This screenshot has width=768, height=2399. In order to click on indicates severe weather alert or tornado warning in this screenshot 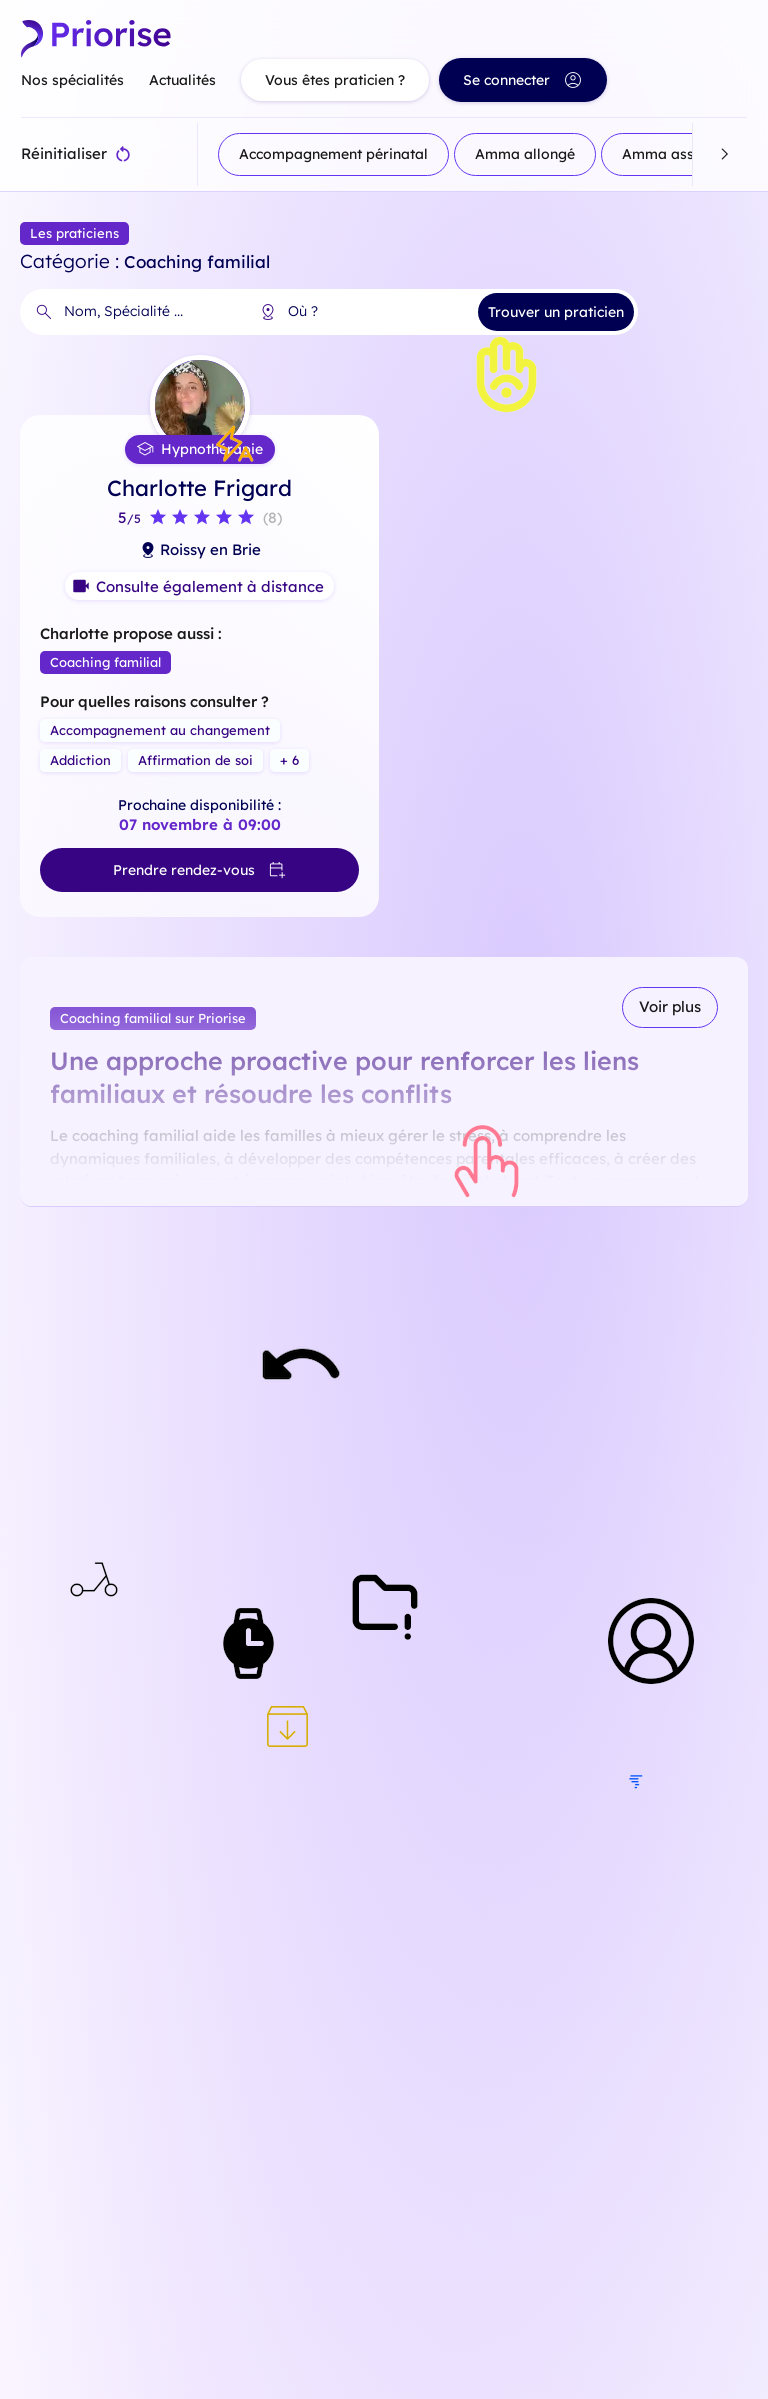, I will do `click(635, 1781)`.